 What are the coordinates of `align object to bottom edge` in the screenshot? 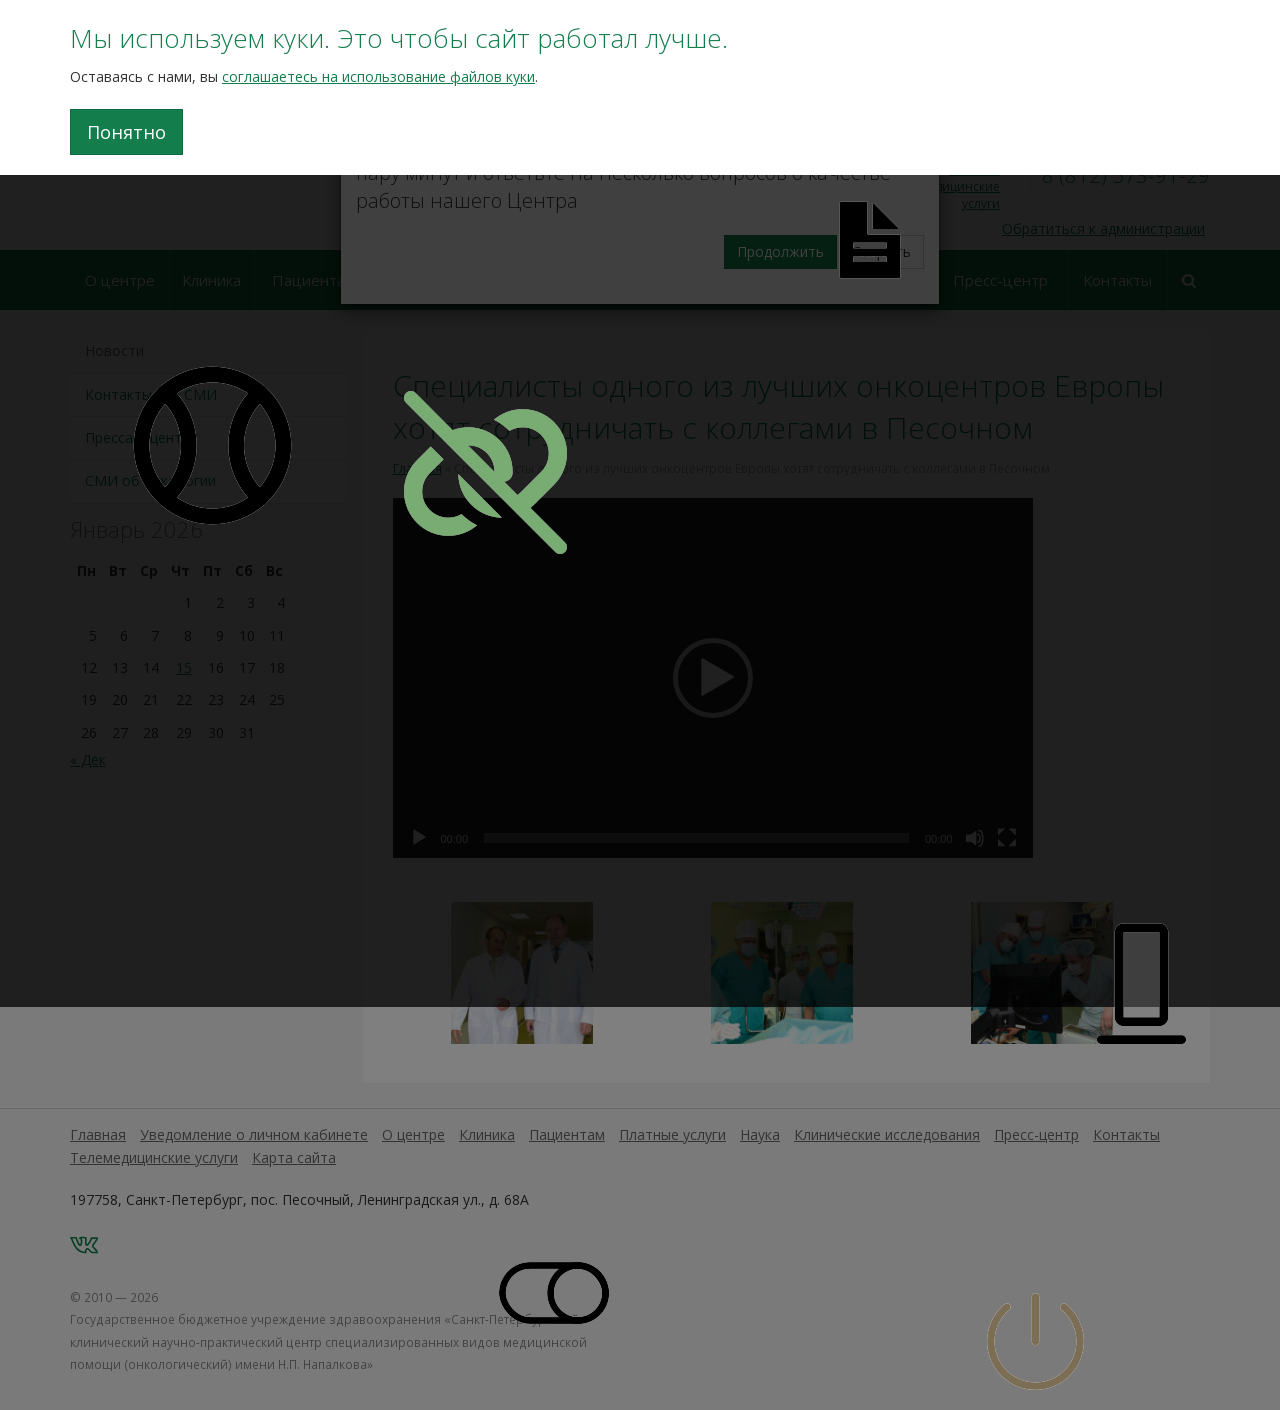 It's located at (1141, 981).